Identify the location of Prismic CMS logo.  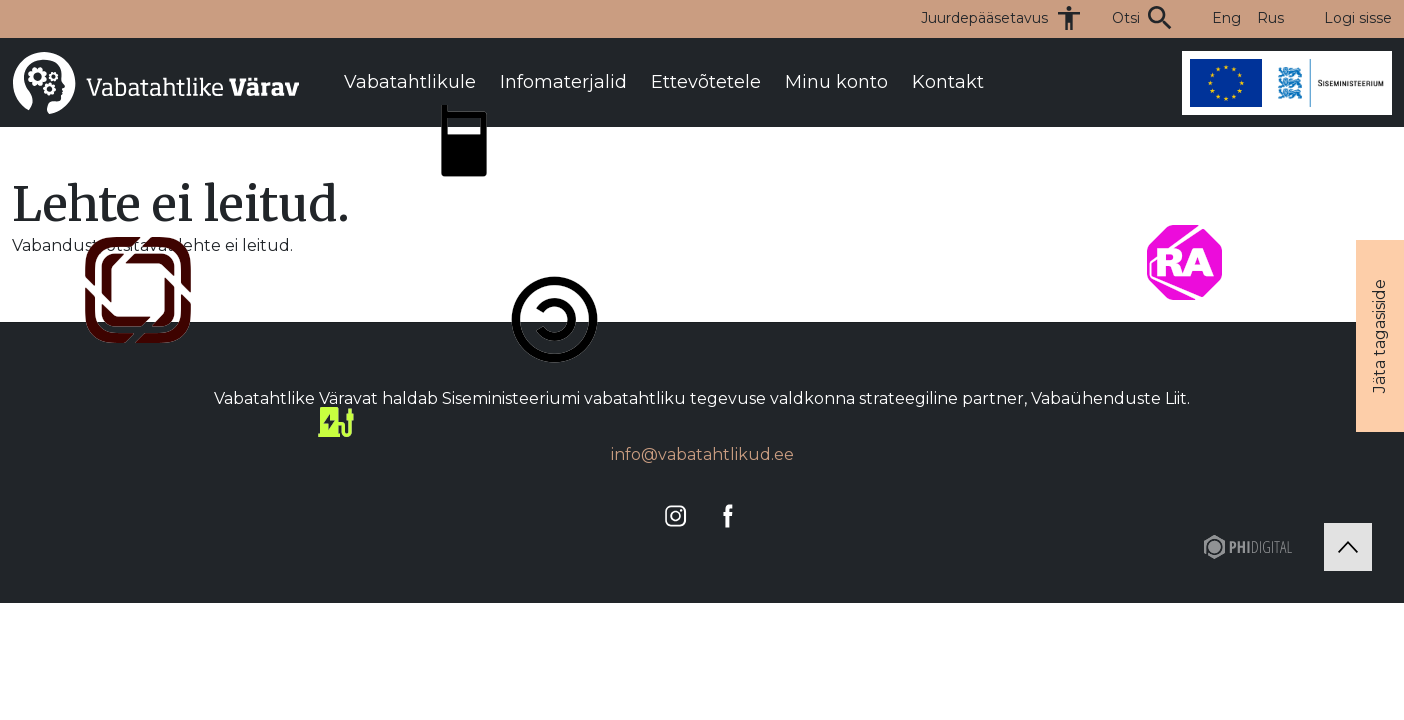
(138, 290).